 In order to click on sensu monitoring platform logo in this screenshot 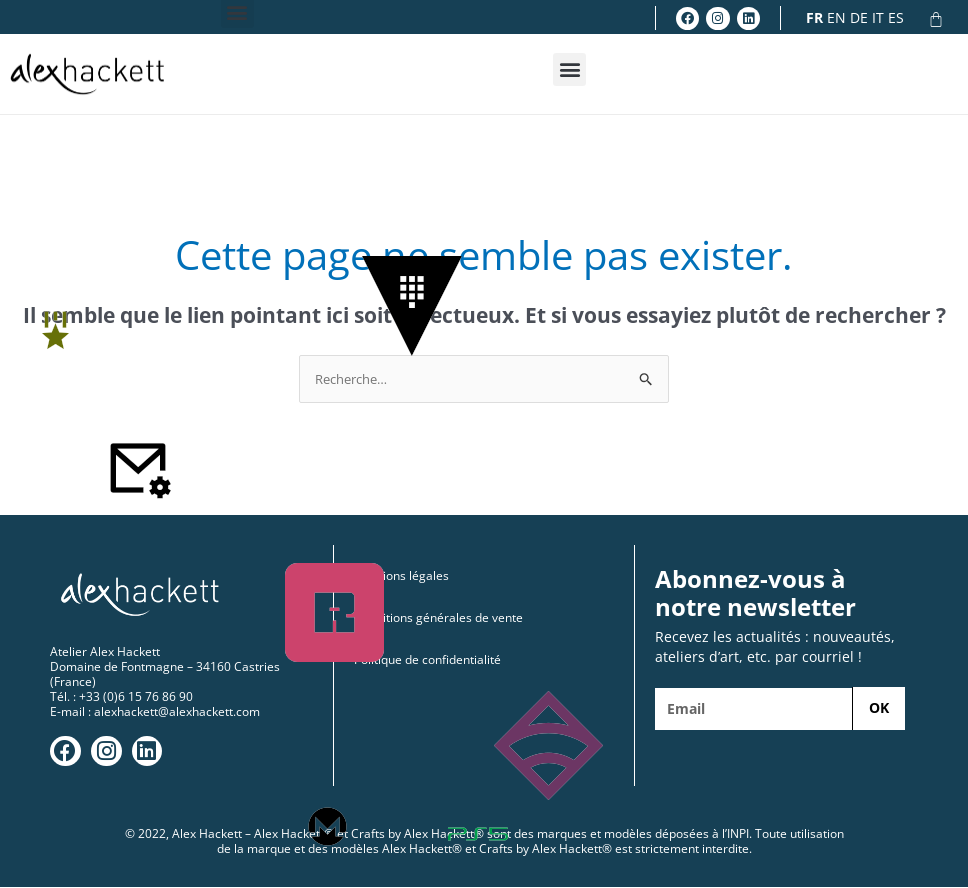, I will do `click(548, 745)`.